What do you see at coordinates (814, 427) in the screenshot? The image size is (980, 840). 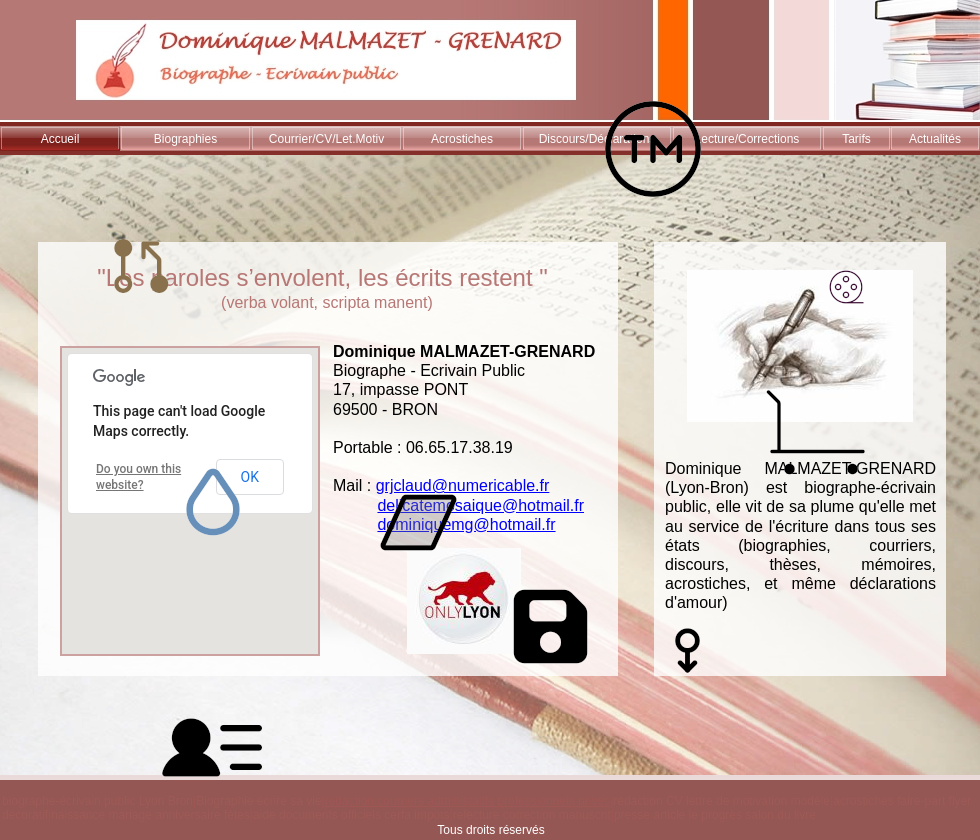 I see `view shopping cart` at bounding box center [814, 427].